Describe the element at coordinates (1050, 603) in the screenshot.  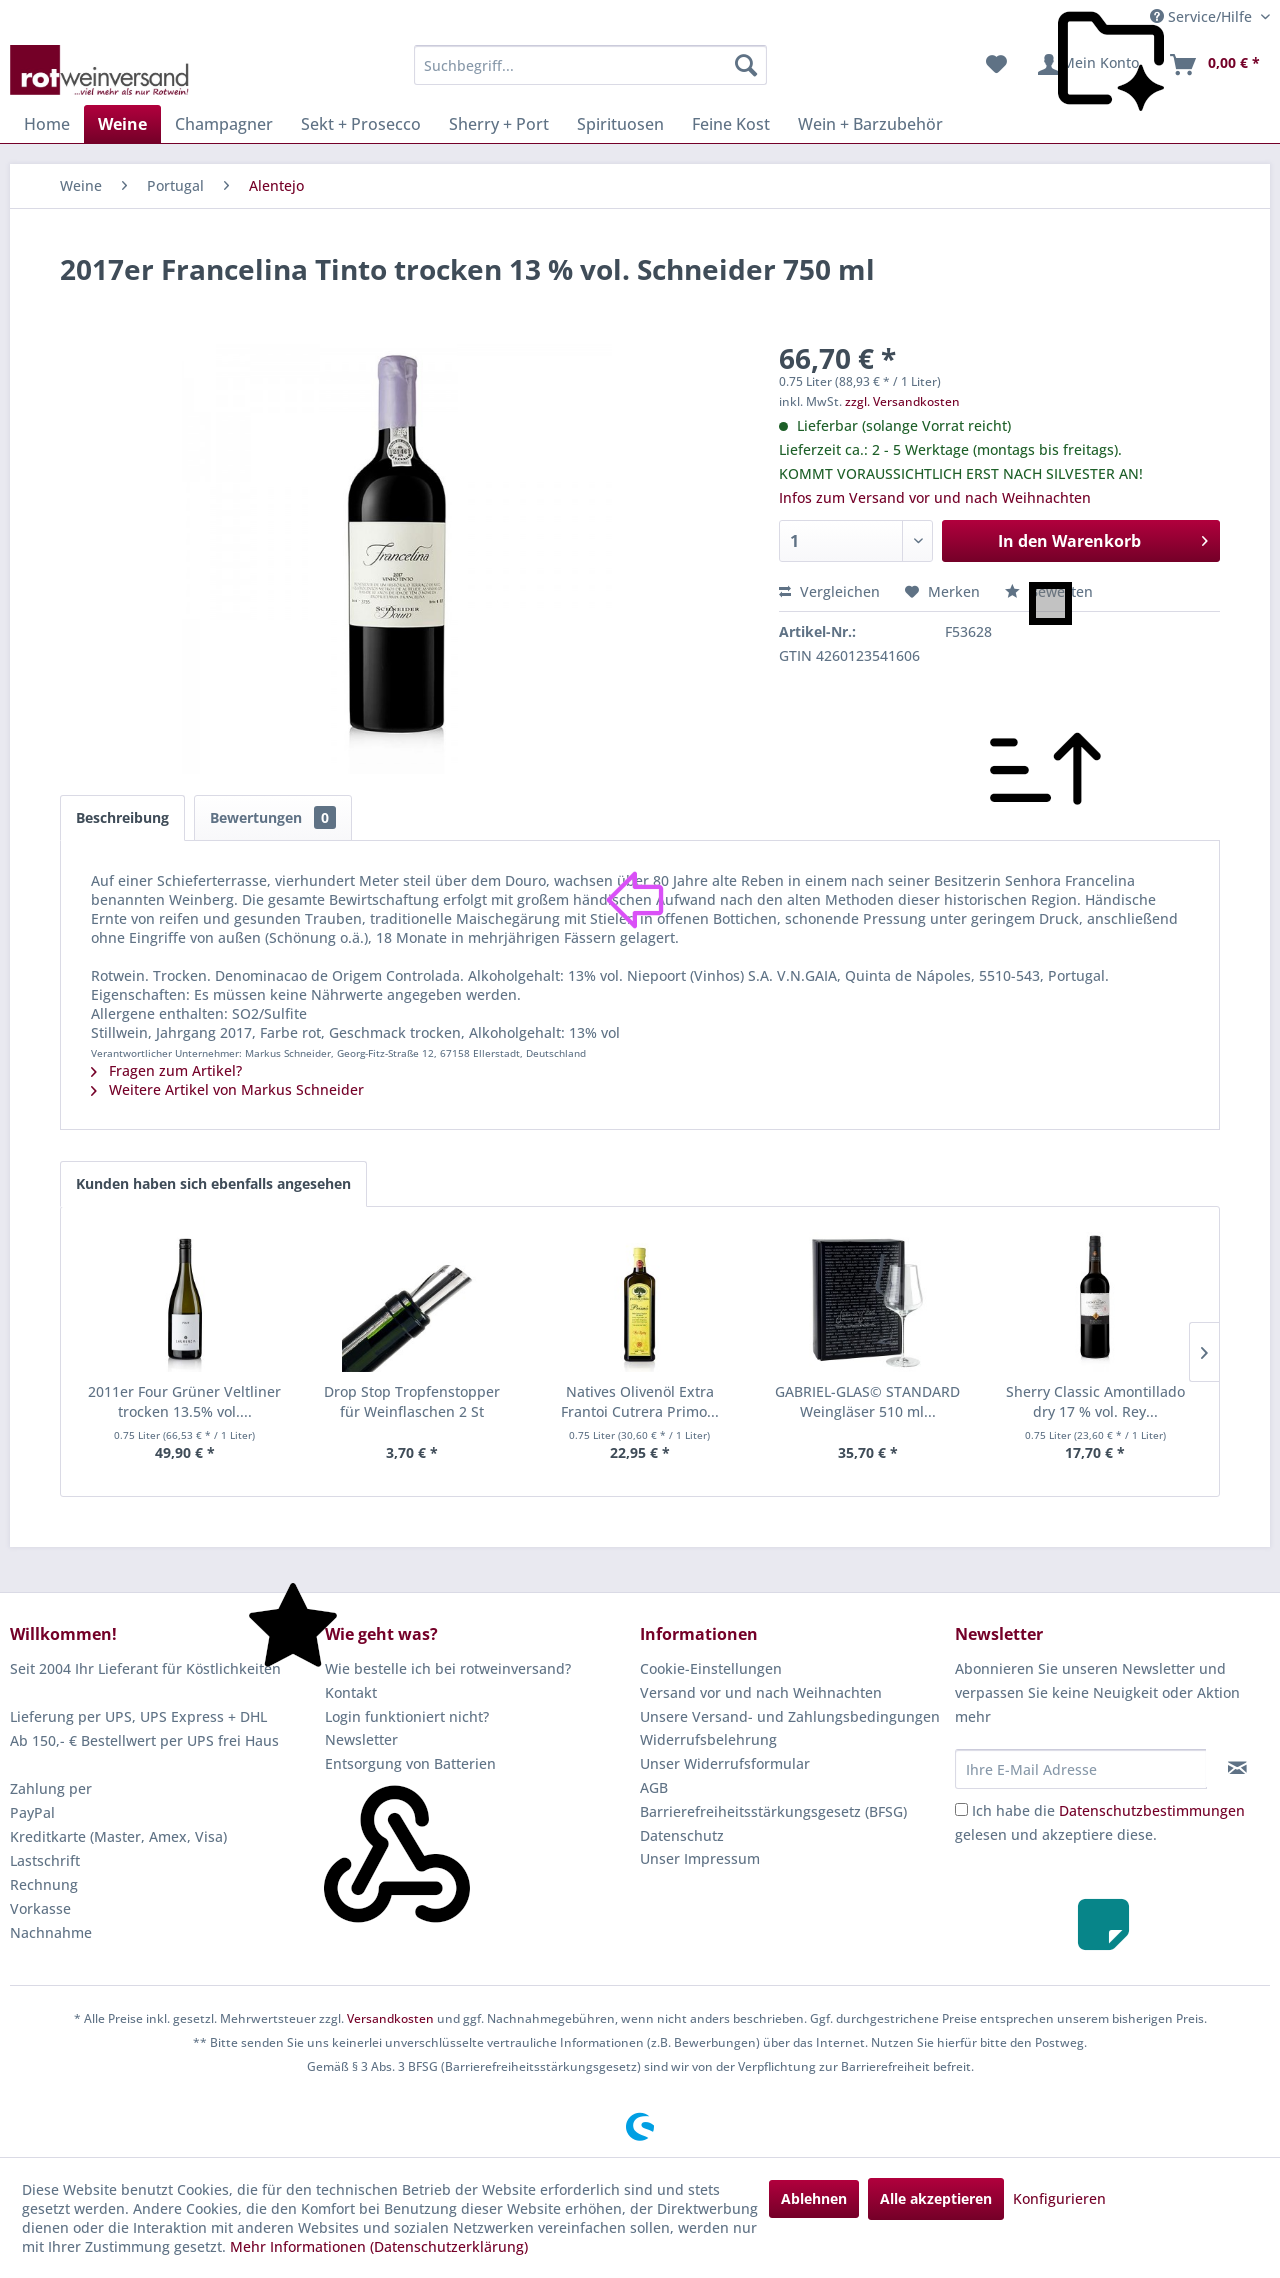
I see `stop media playback` at that location.